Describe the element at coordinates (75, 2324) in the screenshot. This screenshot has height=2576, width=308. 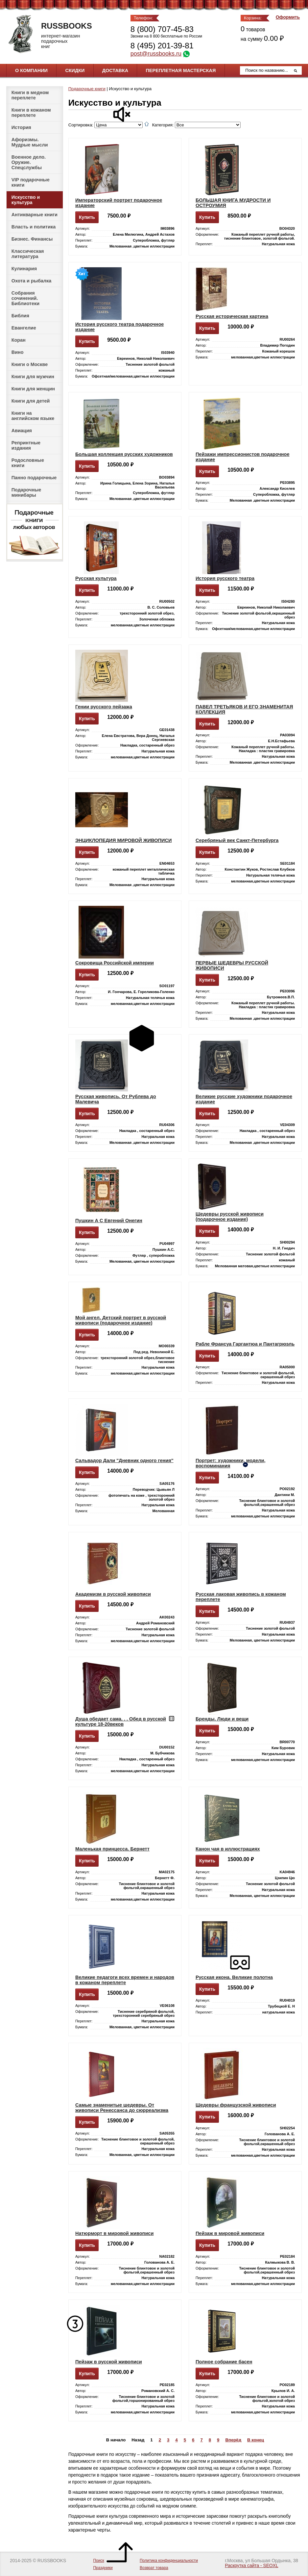
I see `indicates step three in a multi-step process` at that location.